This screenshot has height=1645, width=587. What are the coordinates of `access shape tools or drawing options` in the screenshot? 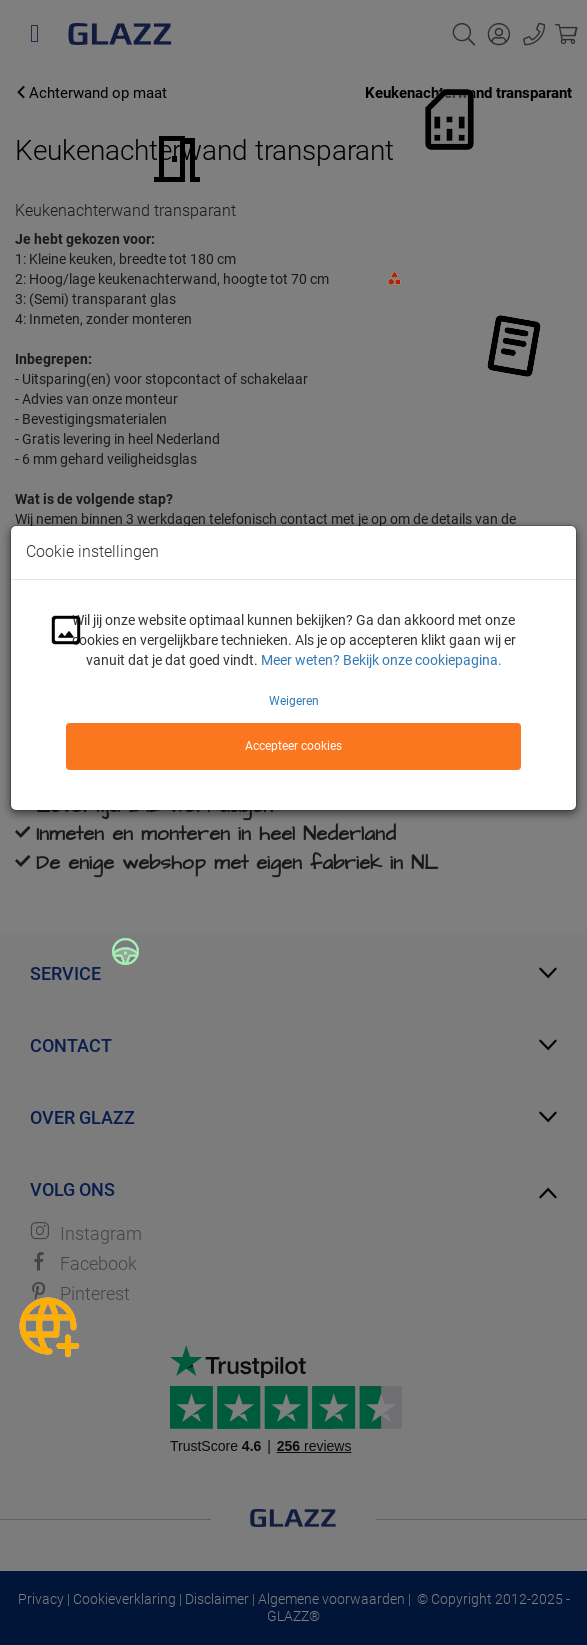 It's located at (394, 278).